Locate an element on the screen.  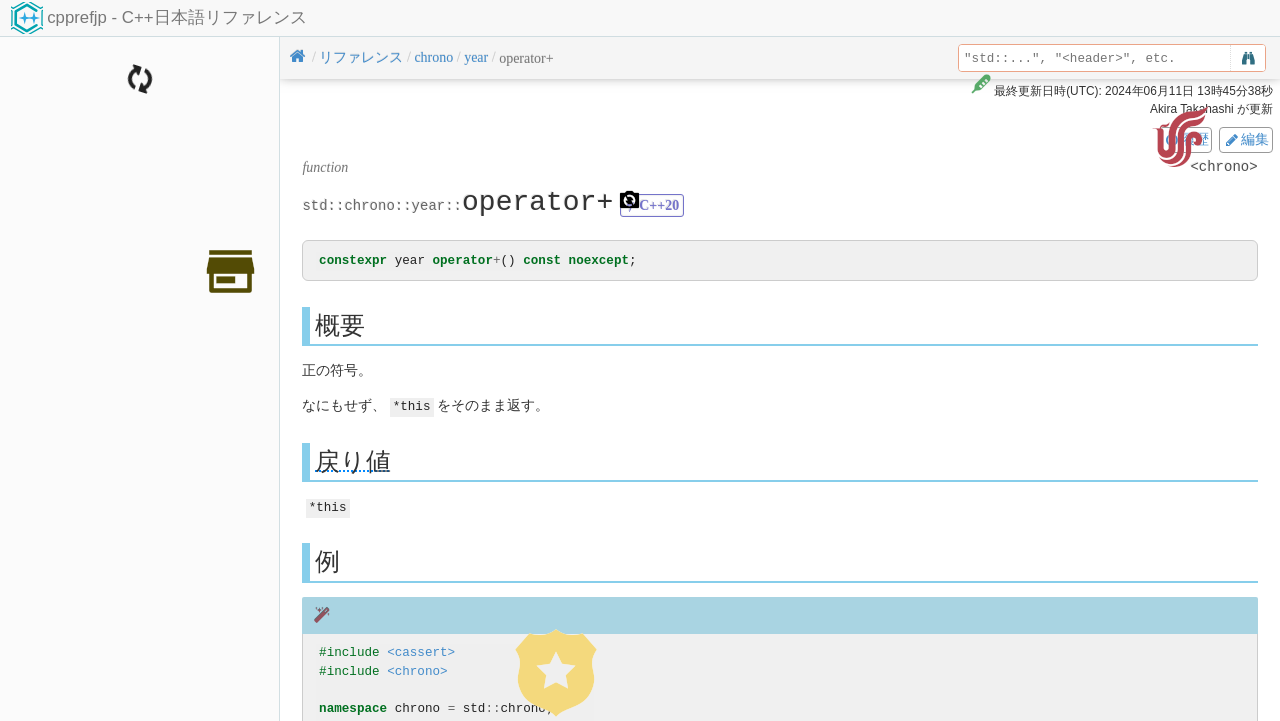
check temperature or health status is located at coordinates (981, 84).